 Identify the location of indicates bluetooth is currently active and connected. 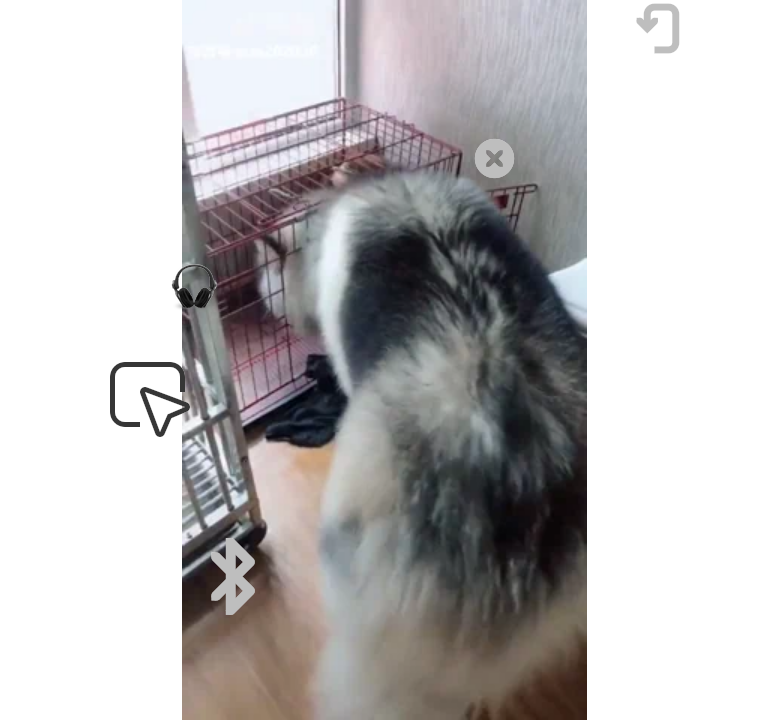
(235, 576).